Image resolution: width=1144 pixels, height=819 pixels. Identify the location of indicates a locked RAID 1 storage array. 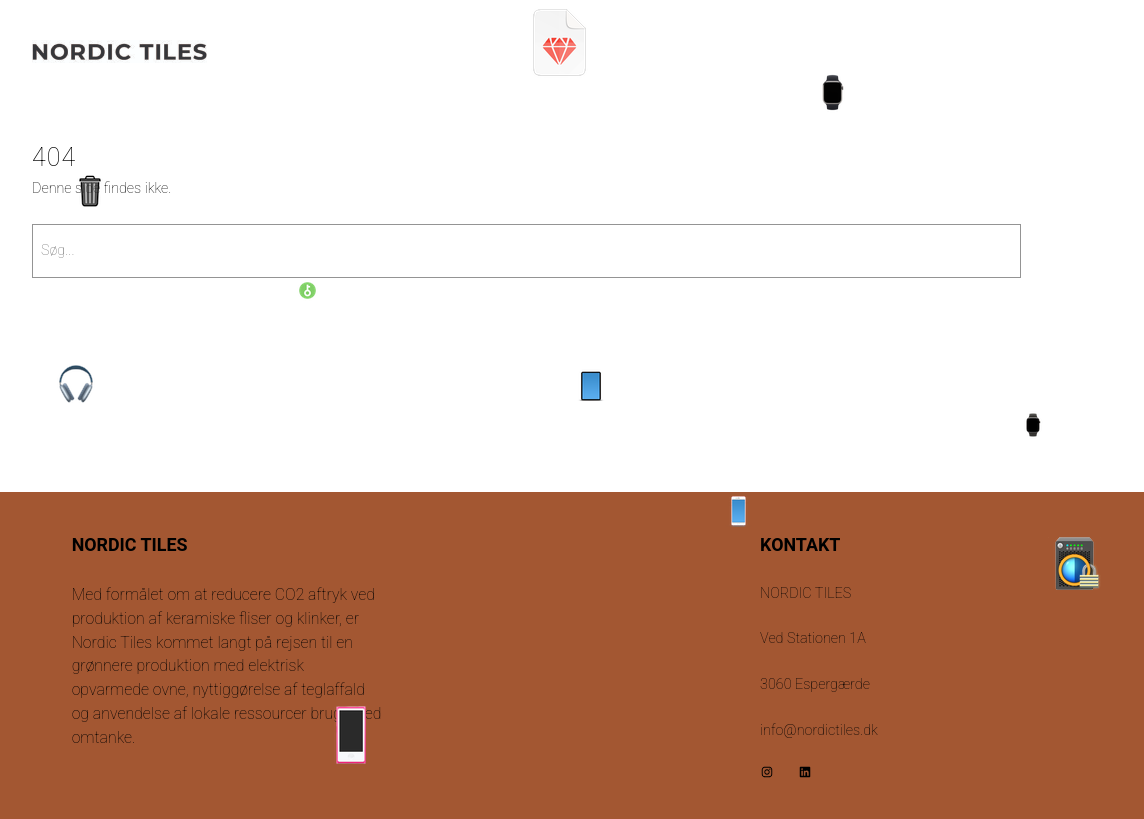
(1074, 563).